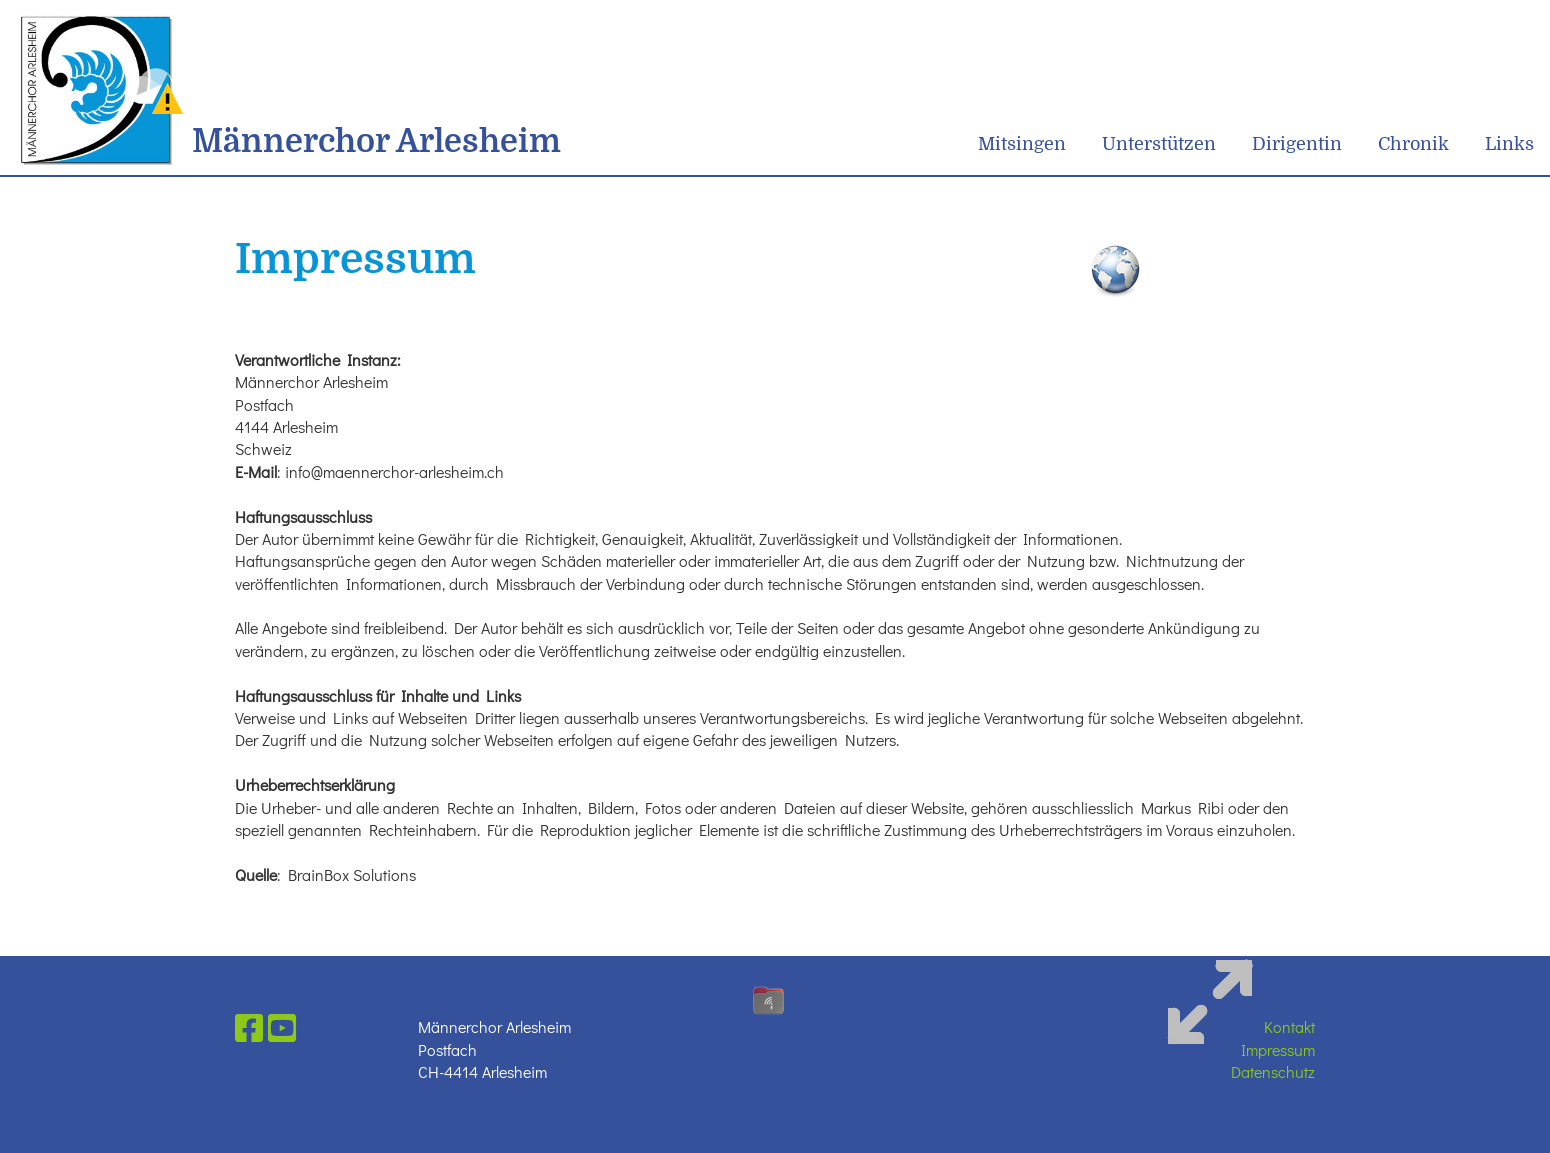 The width and height of the screenshot is (1550, 1153). I want to click on open insync cloud sync folder, so click(768, 1000).